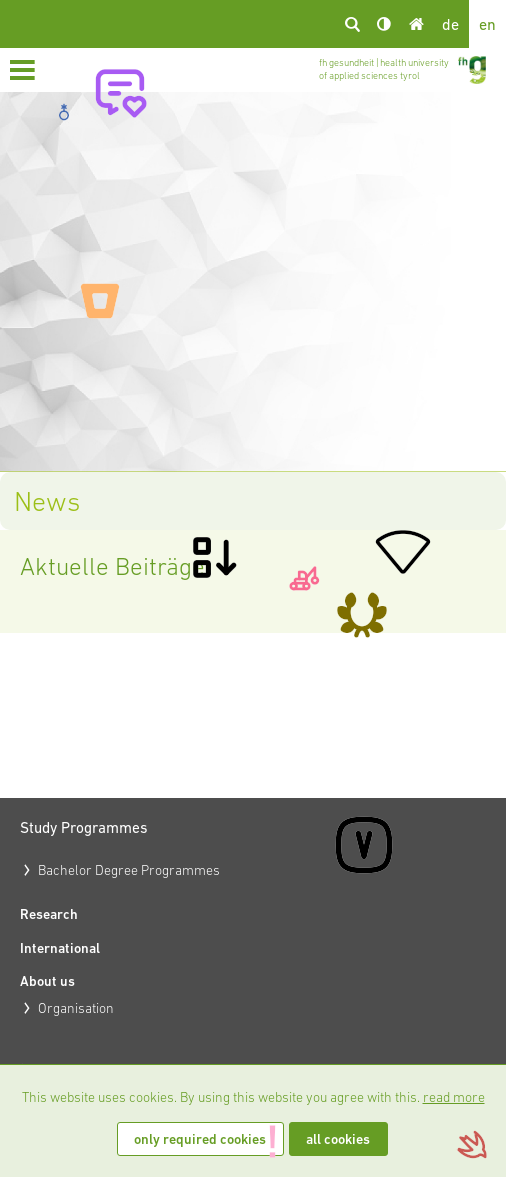 The height and width of the screenshot is (1177, 506). Describe the element at coordinates (305, 579) in the screenshot. I see `demolition or destruction tool` at that location.